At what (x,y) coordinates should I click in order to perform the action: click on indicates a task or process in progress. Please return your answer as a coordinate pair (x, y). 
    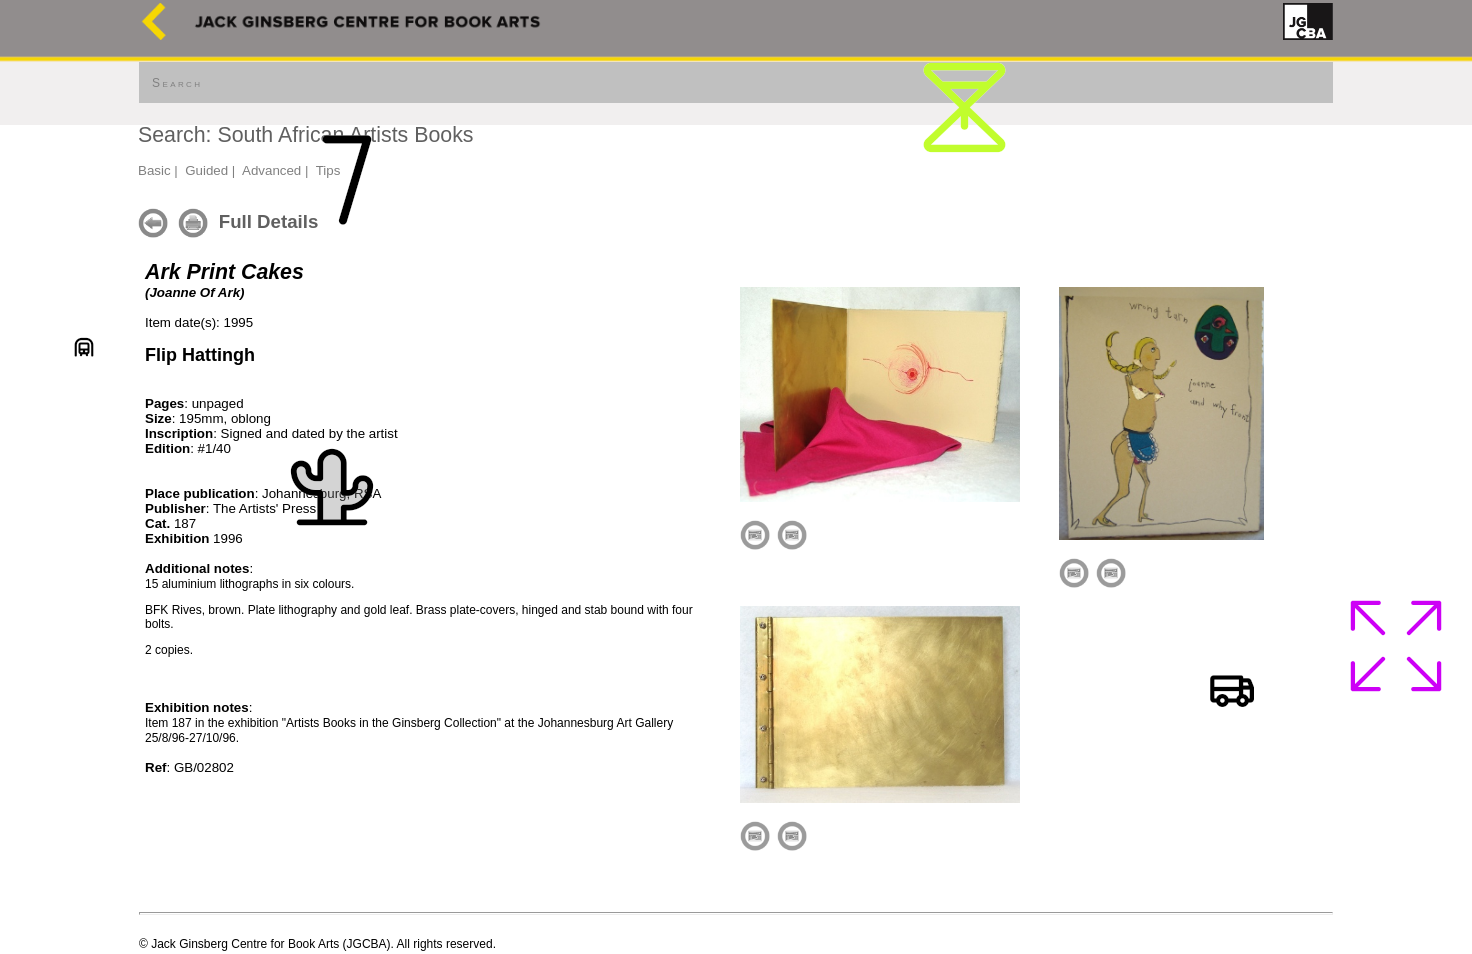
    Looking at the image, I should click on (964, 107).